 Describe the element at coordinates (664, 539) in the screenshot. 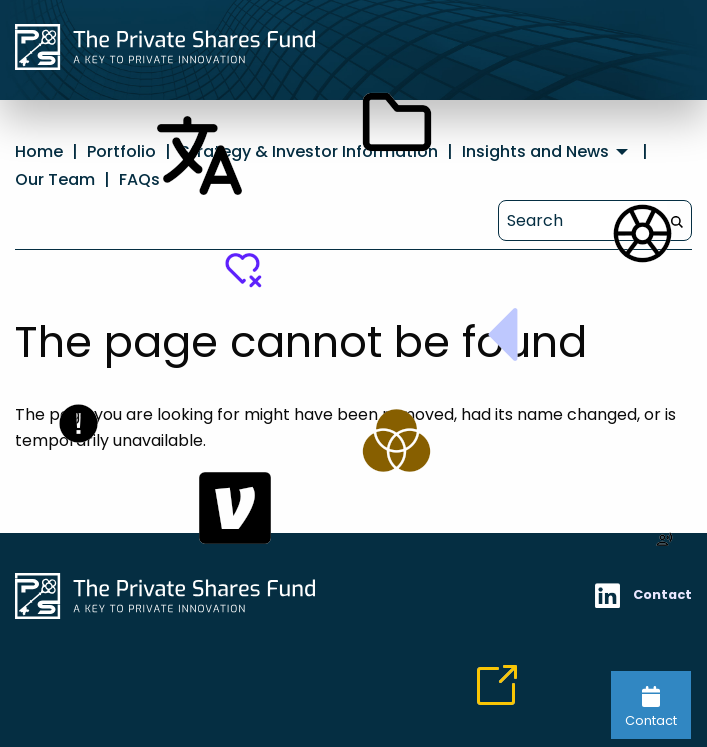

I see `text-to-speech or voice output enabled` at that location.